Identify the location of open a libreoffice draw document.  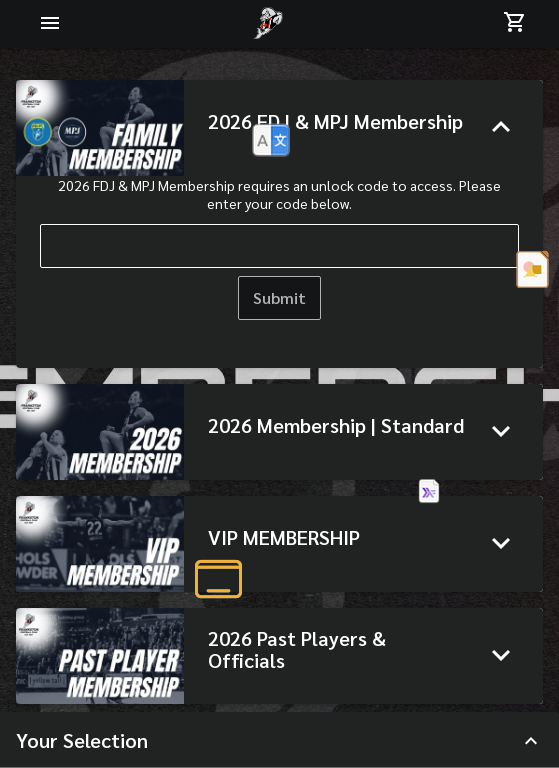
(532, 269).